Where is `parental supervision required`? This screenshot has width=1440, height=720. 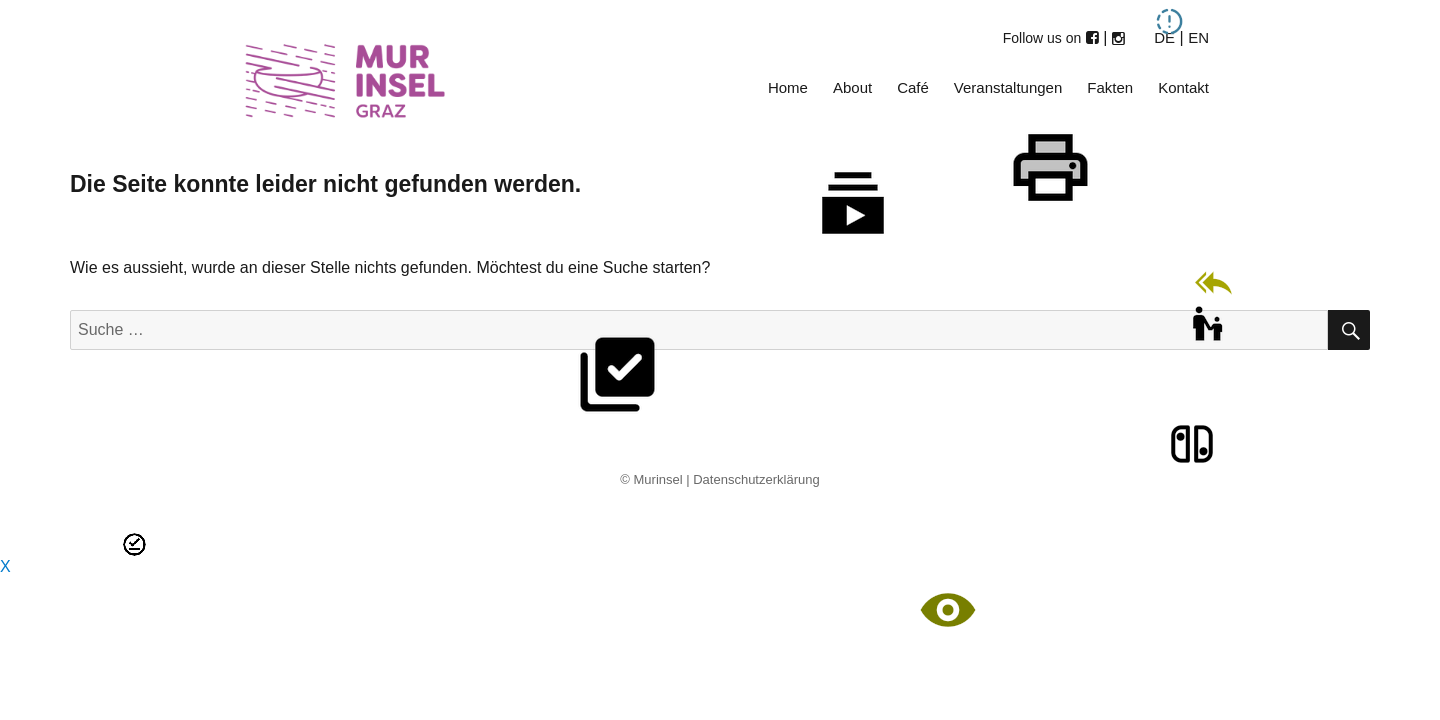 parental supervision required is located at coordinates (1208, 323).